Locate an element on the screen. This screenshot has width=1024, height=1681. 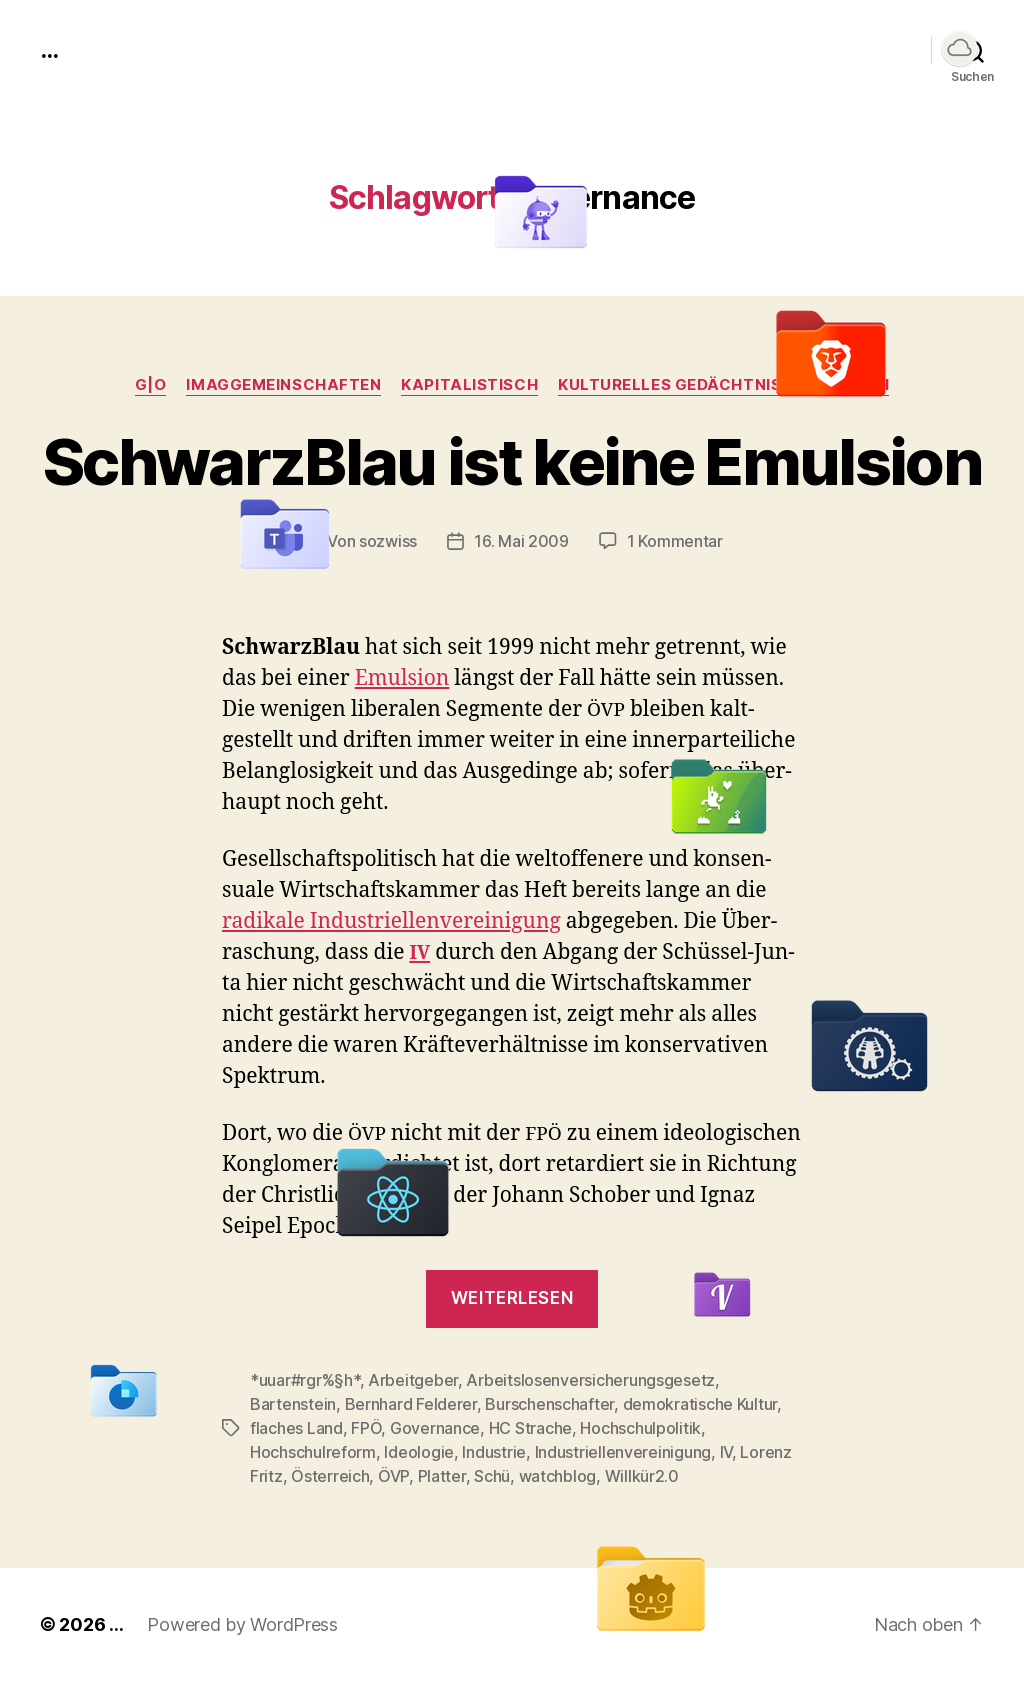
open your gamejolt games folder is located at coordinates (719, 799).